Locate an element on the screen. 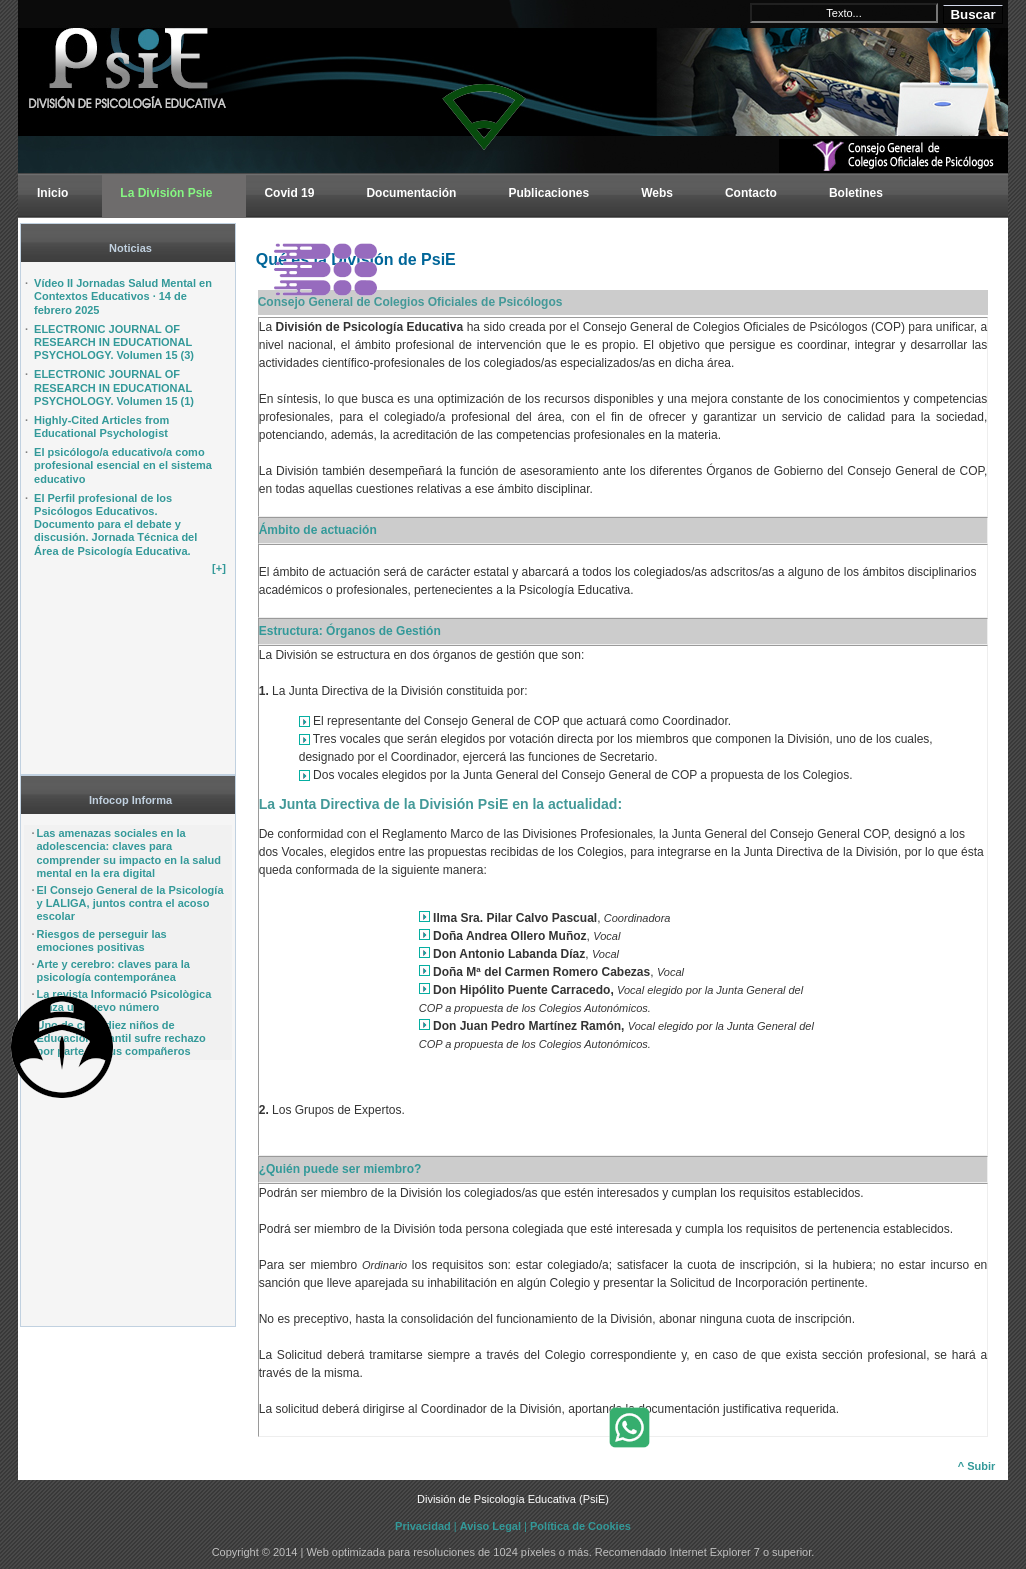 This screenshot has height=1569, width=1026. open WhatsApp messaging app is located at coordinates (629, 1427).